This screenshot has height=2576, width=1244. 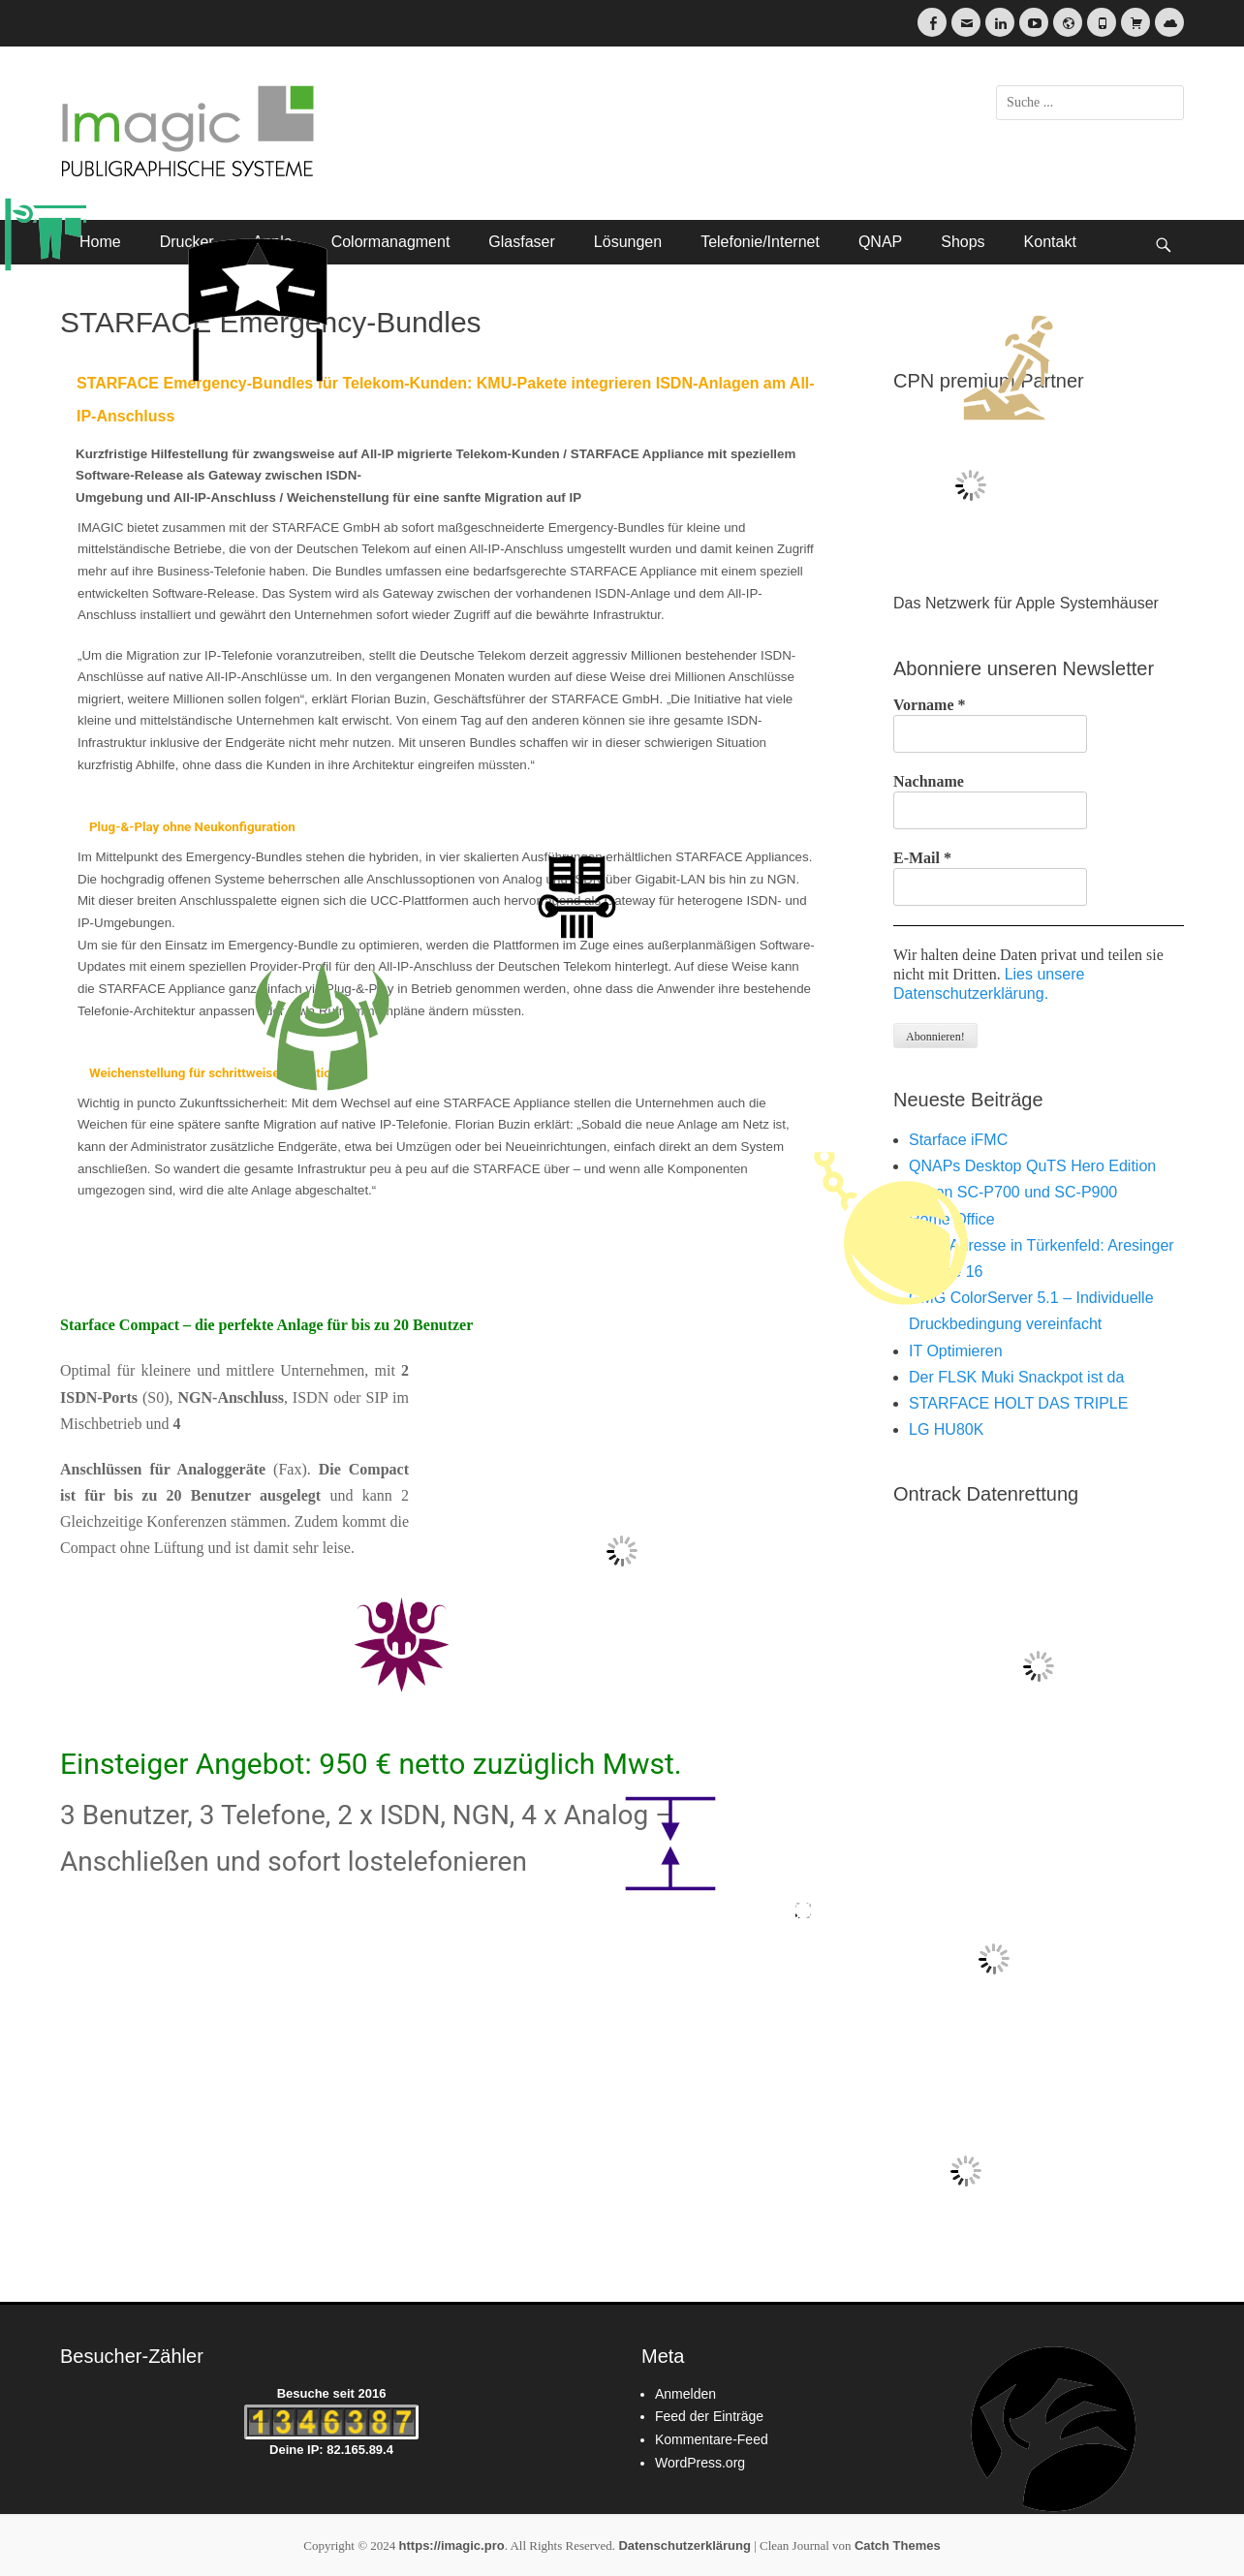 What do you see at coordinates (1052, 2427) in the screenshot?
I see `werewolf or lycanthropy status effect indicator` at bounding box center [1052, 2427].